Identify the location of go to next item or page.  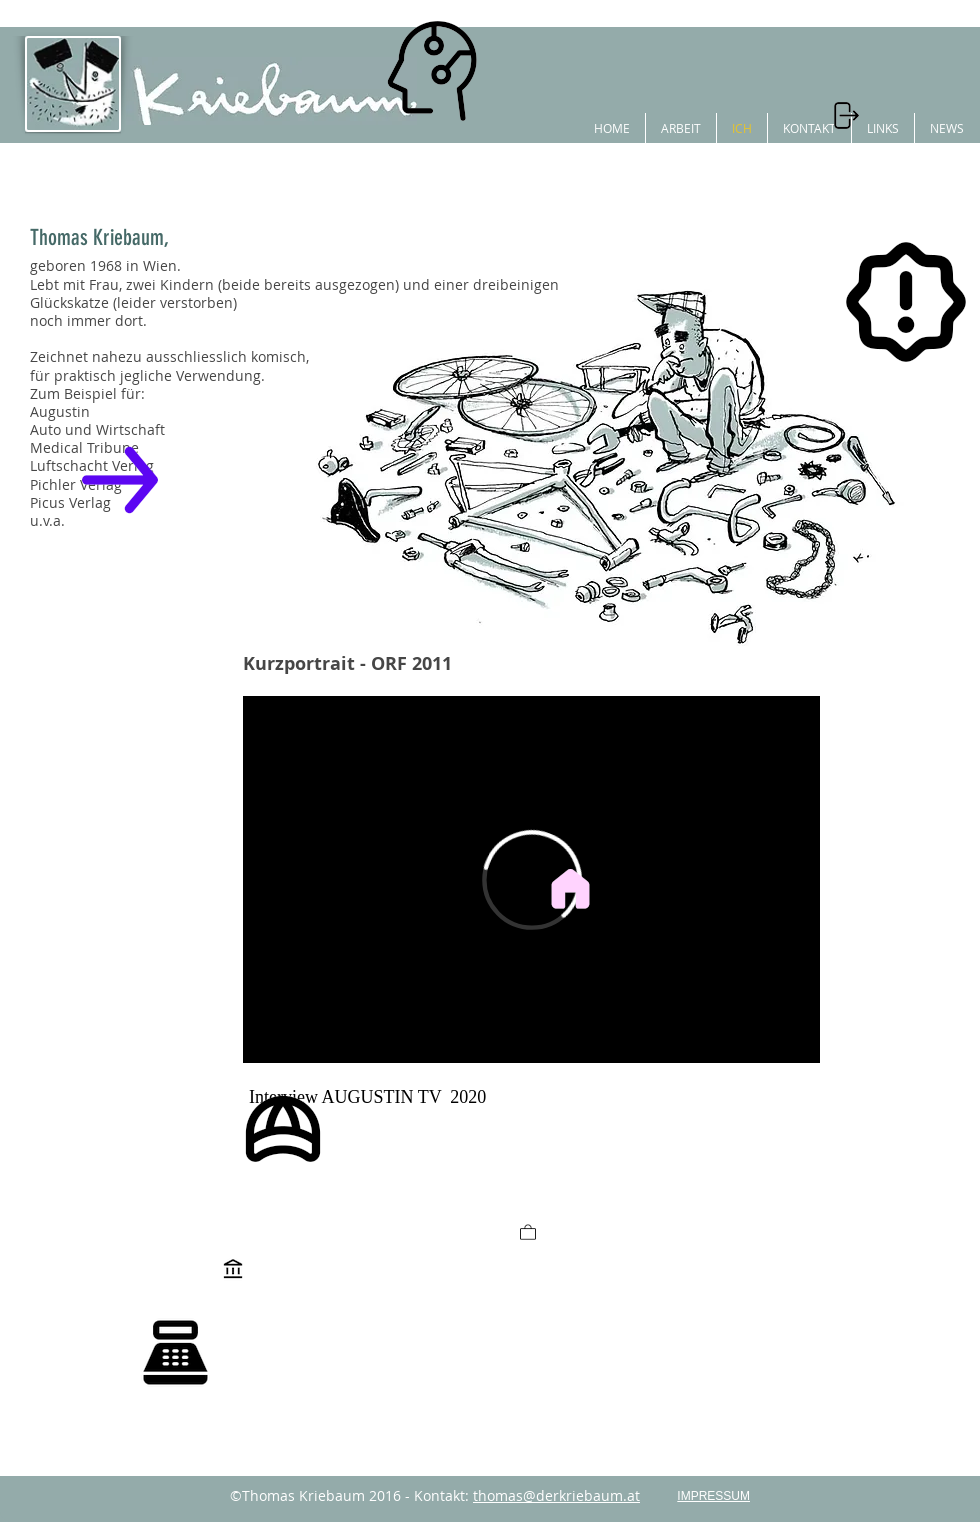
(120, 480).